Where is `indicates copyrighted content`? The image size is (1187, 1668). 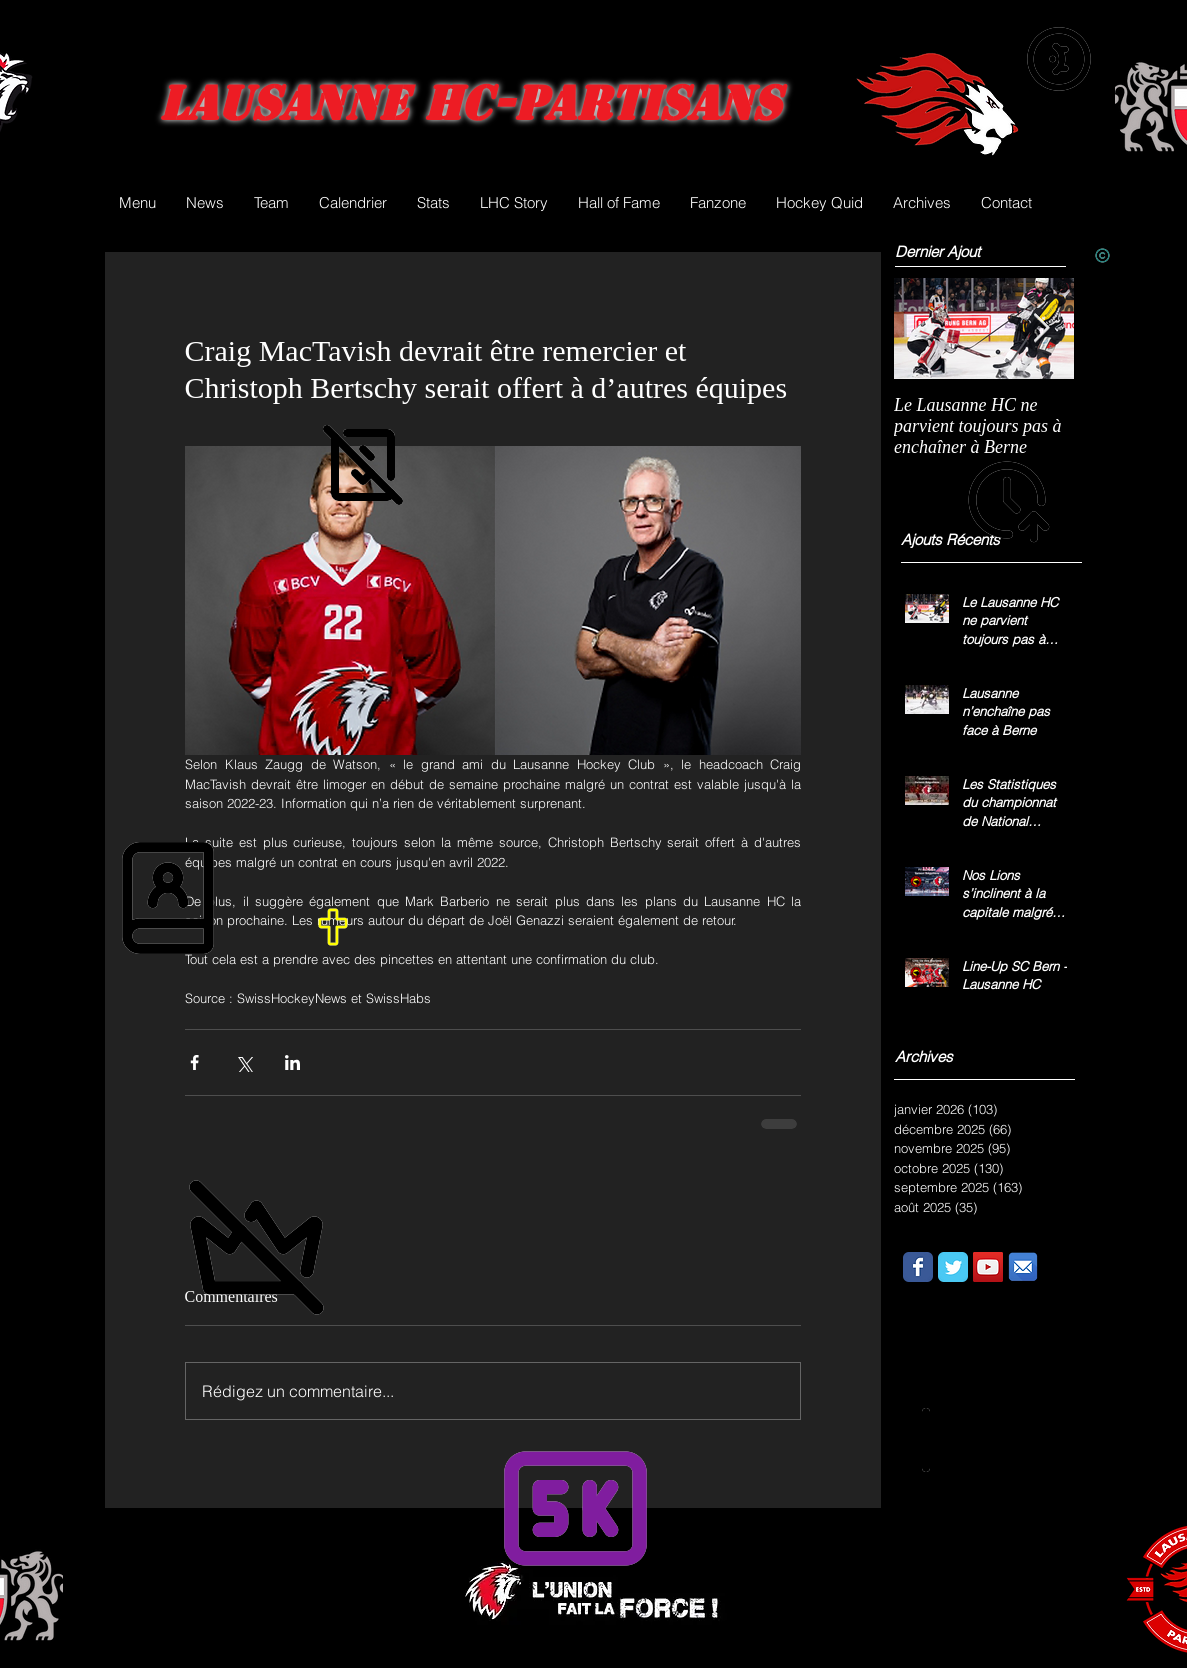 indicates copyrighted content is located at coordinates (1102, 255).